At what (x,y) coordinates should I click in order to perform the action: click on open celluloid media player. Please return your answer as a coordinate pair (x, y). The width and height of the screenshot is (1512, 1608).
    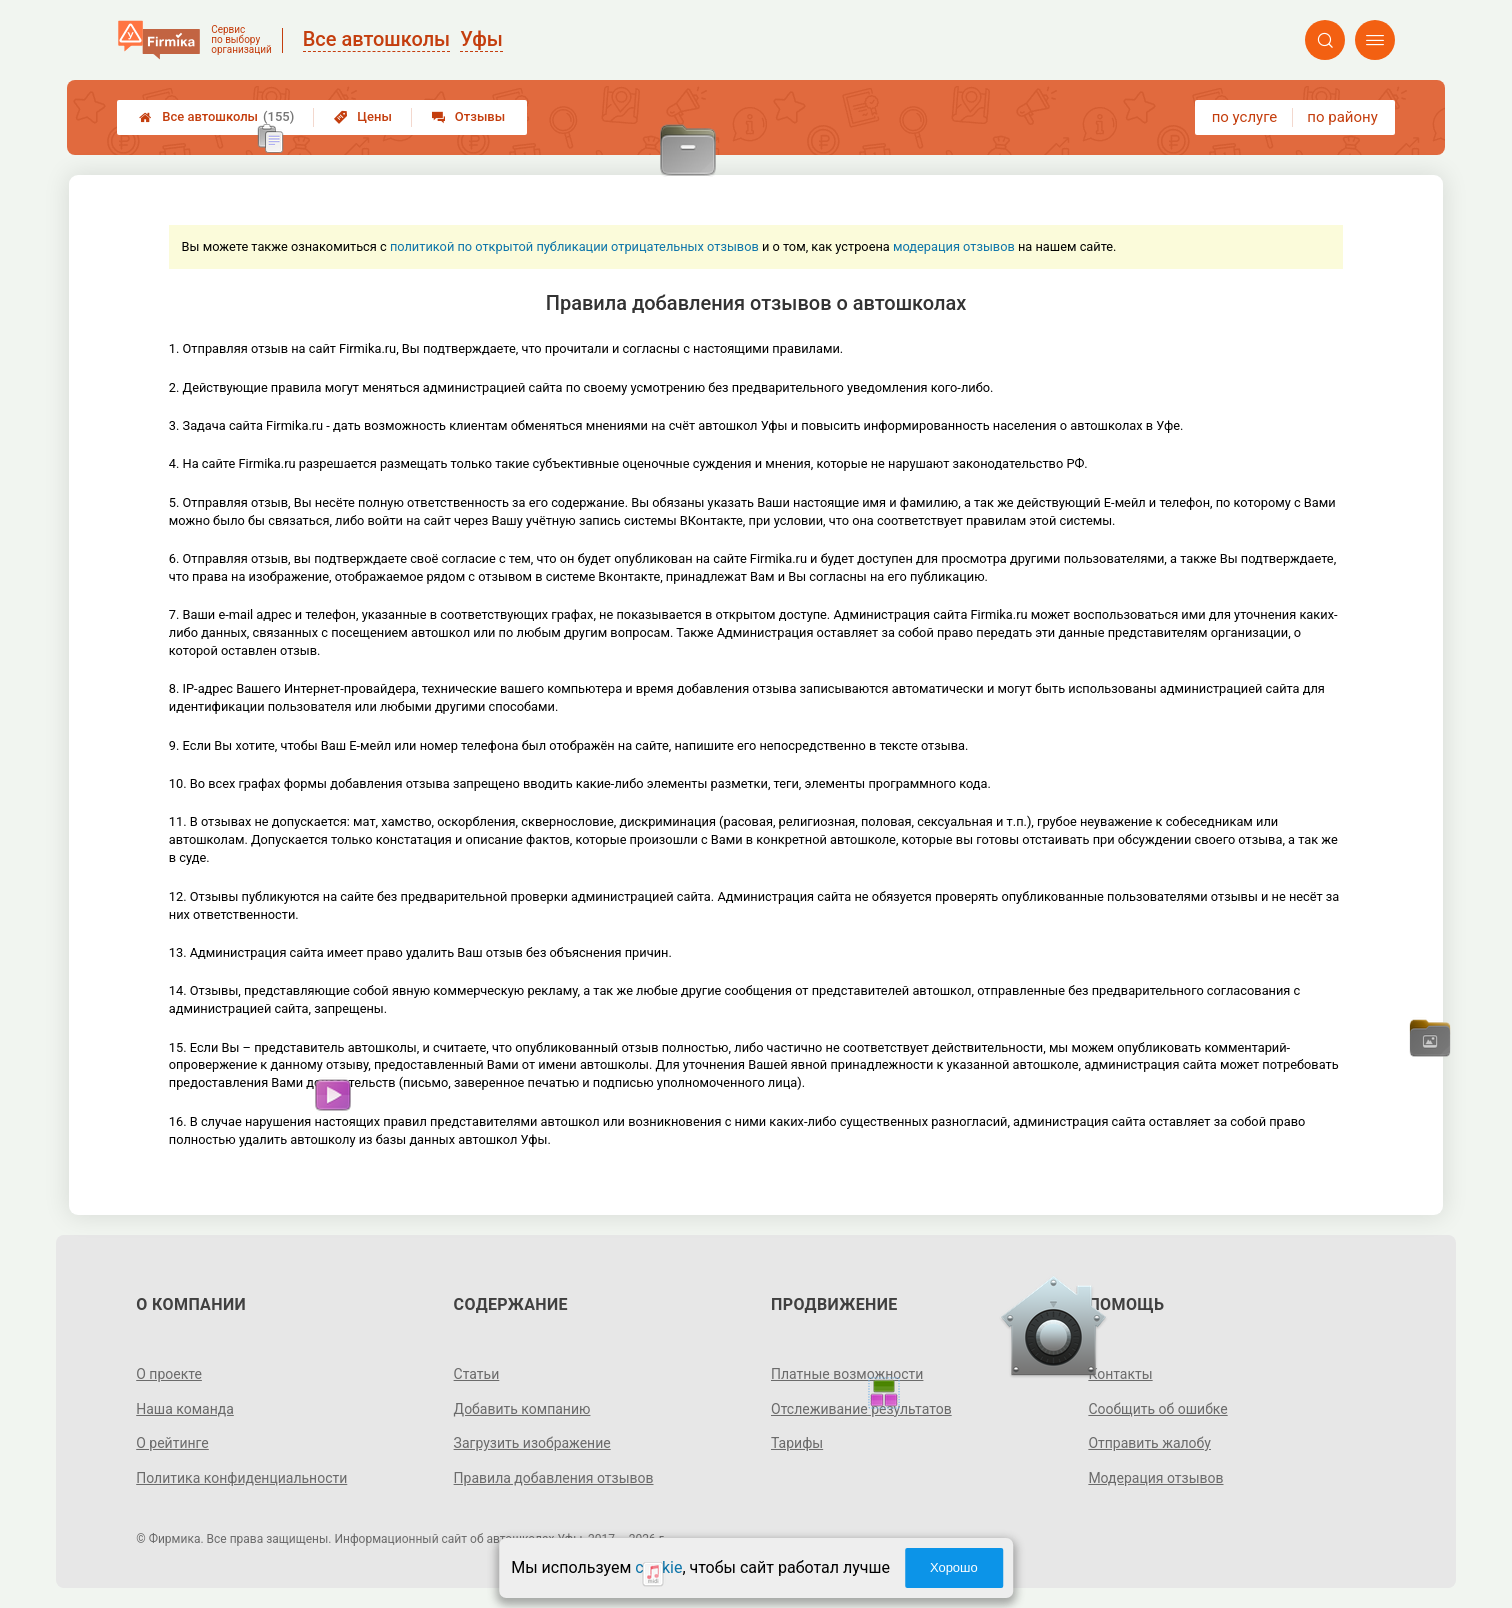
    Looking at the image, I should click on (333, 1095).